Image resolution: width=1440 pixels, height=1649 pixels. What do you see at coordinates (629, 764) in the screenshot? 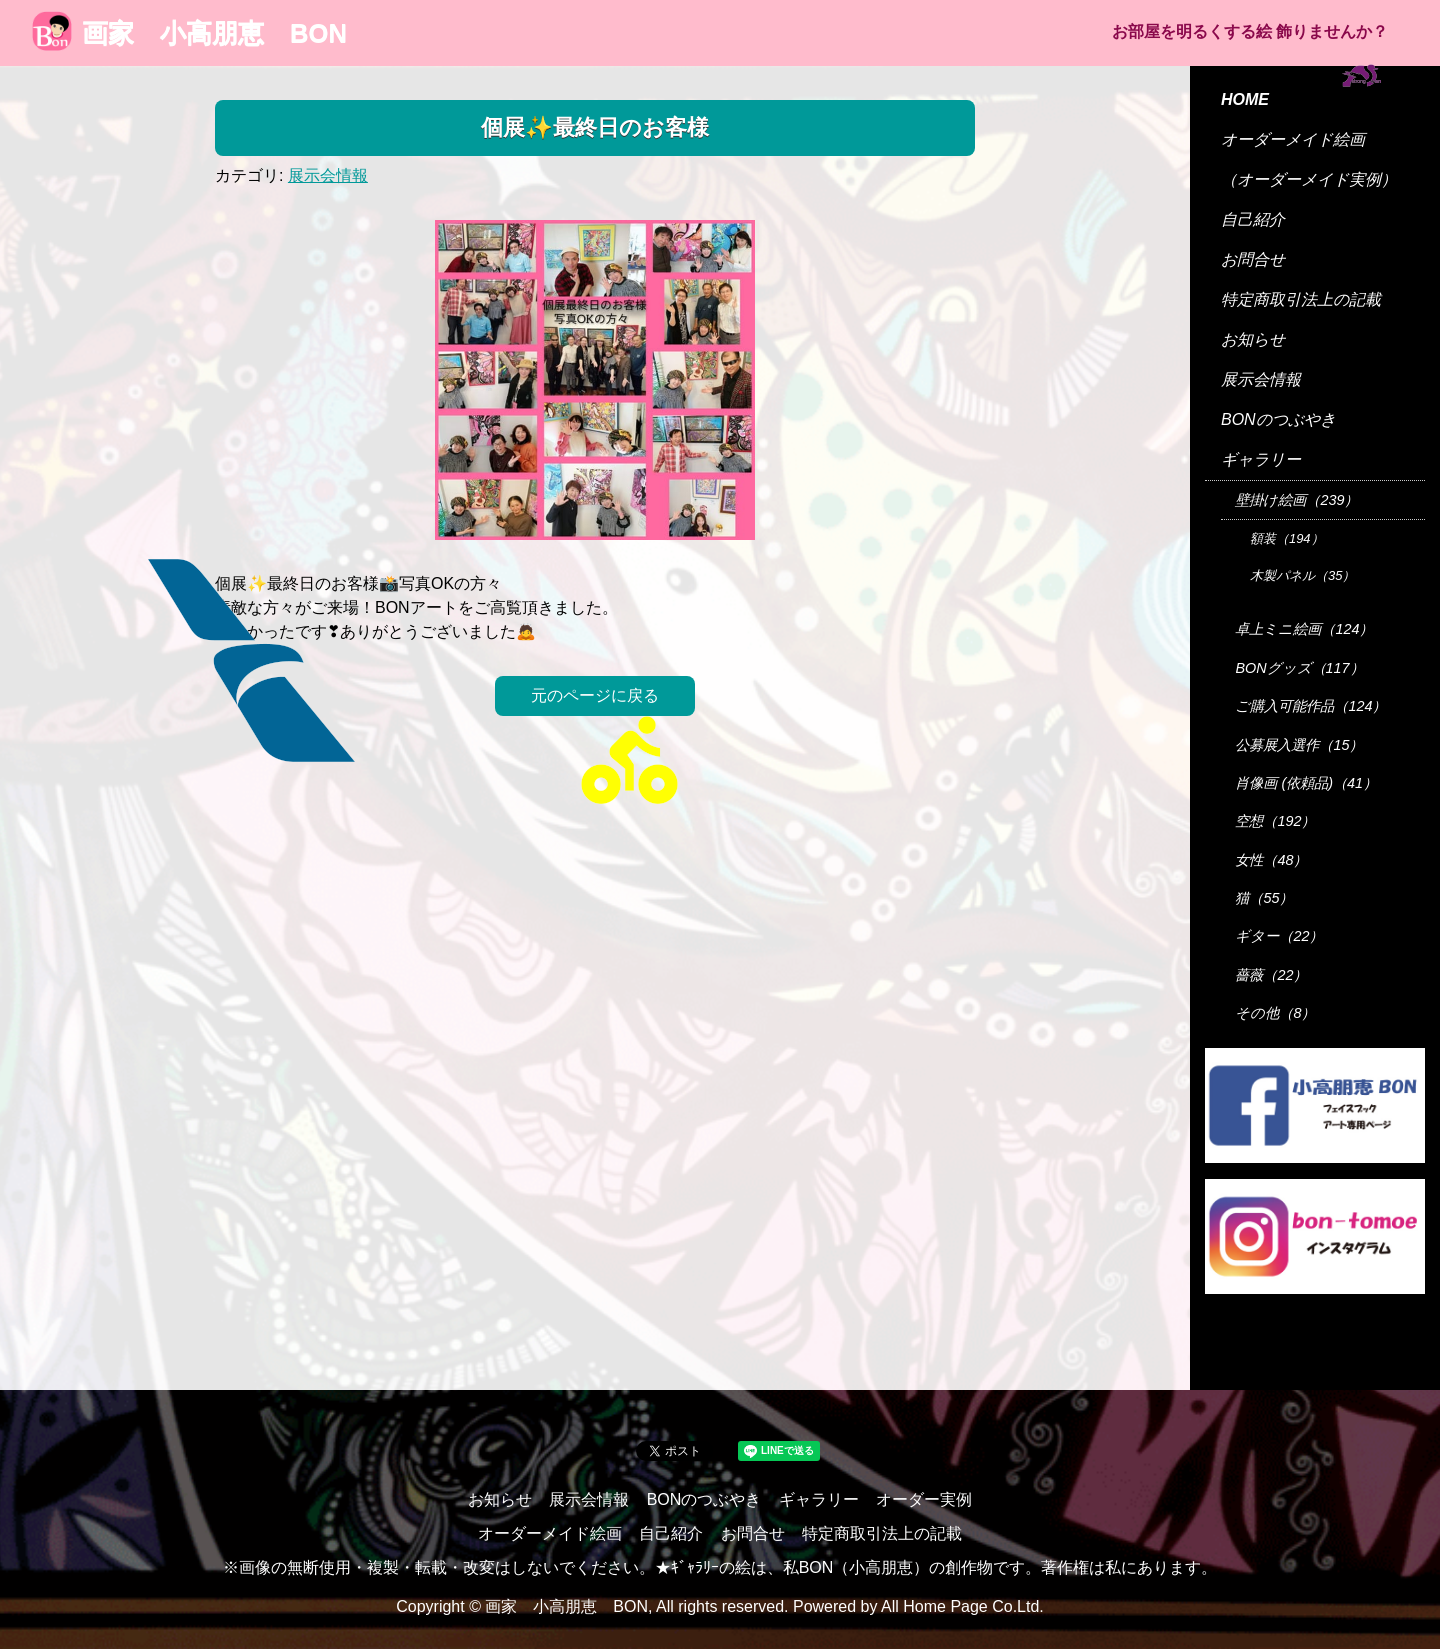
I see `view cycling or bike routes` at bounding box center [629, 764].